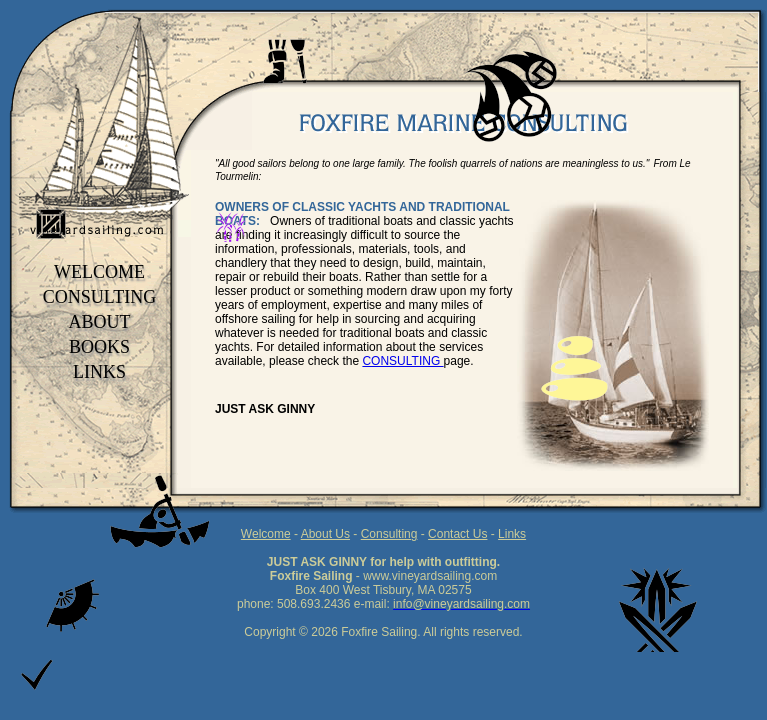 This screenshot has height=720, width=767. What do you see at coordinates (51, 224) in the screenshot?
I see `open inventory or storage` at bounding box center [51, 224].